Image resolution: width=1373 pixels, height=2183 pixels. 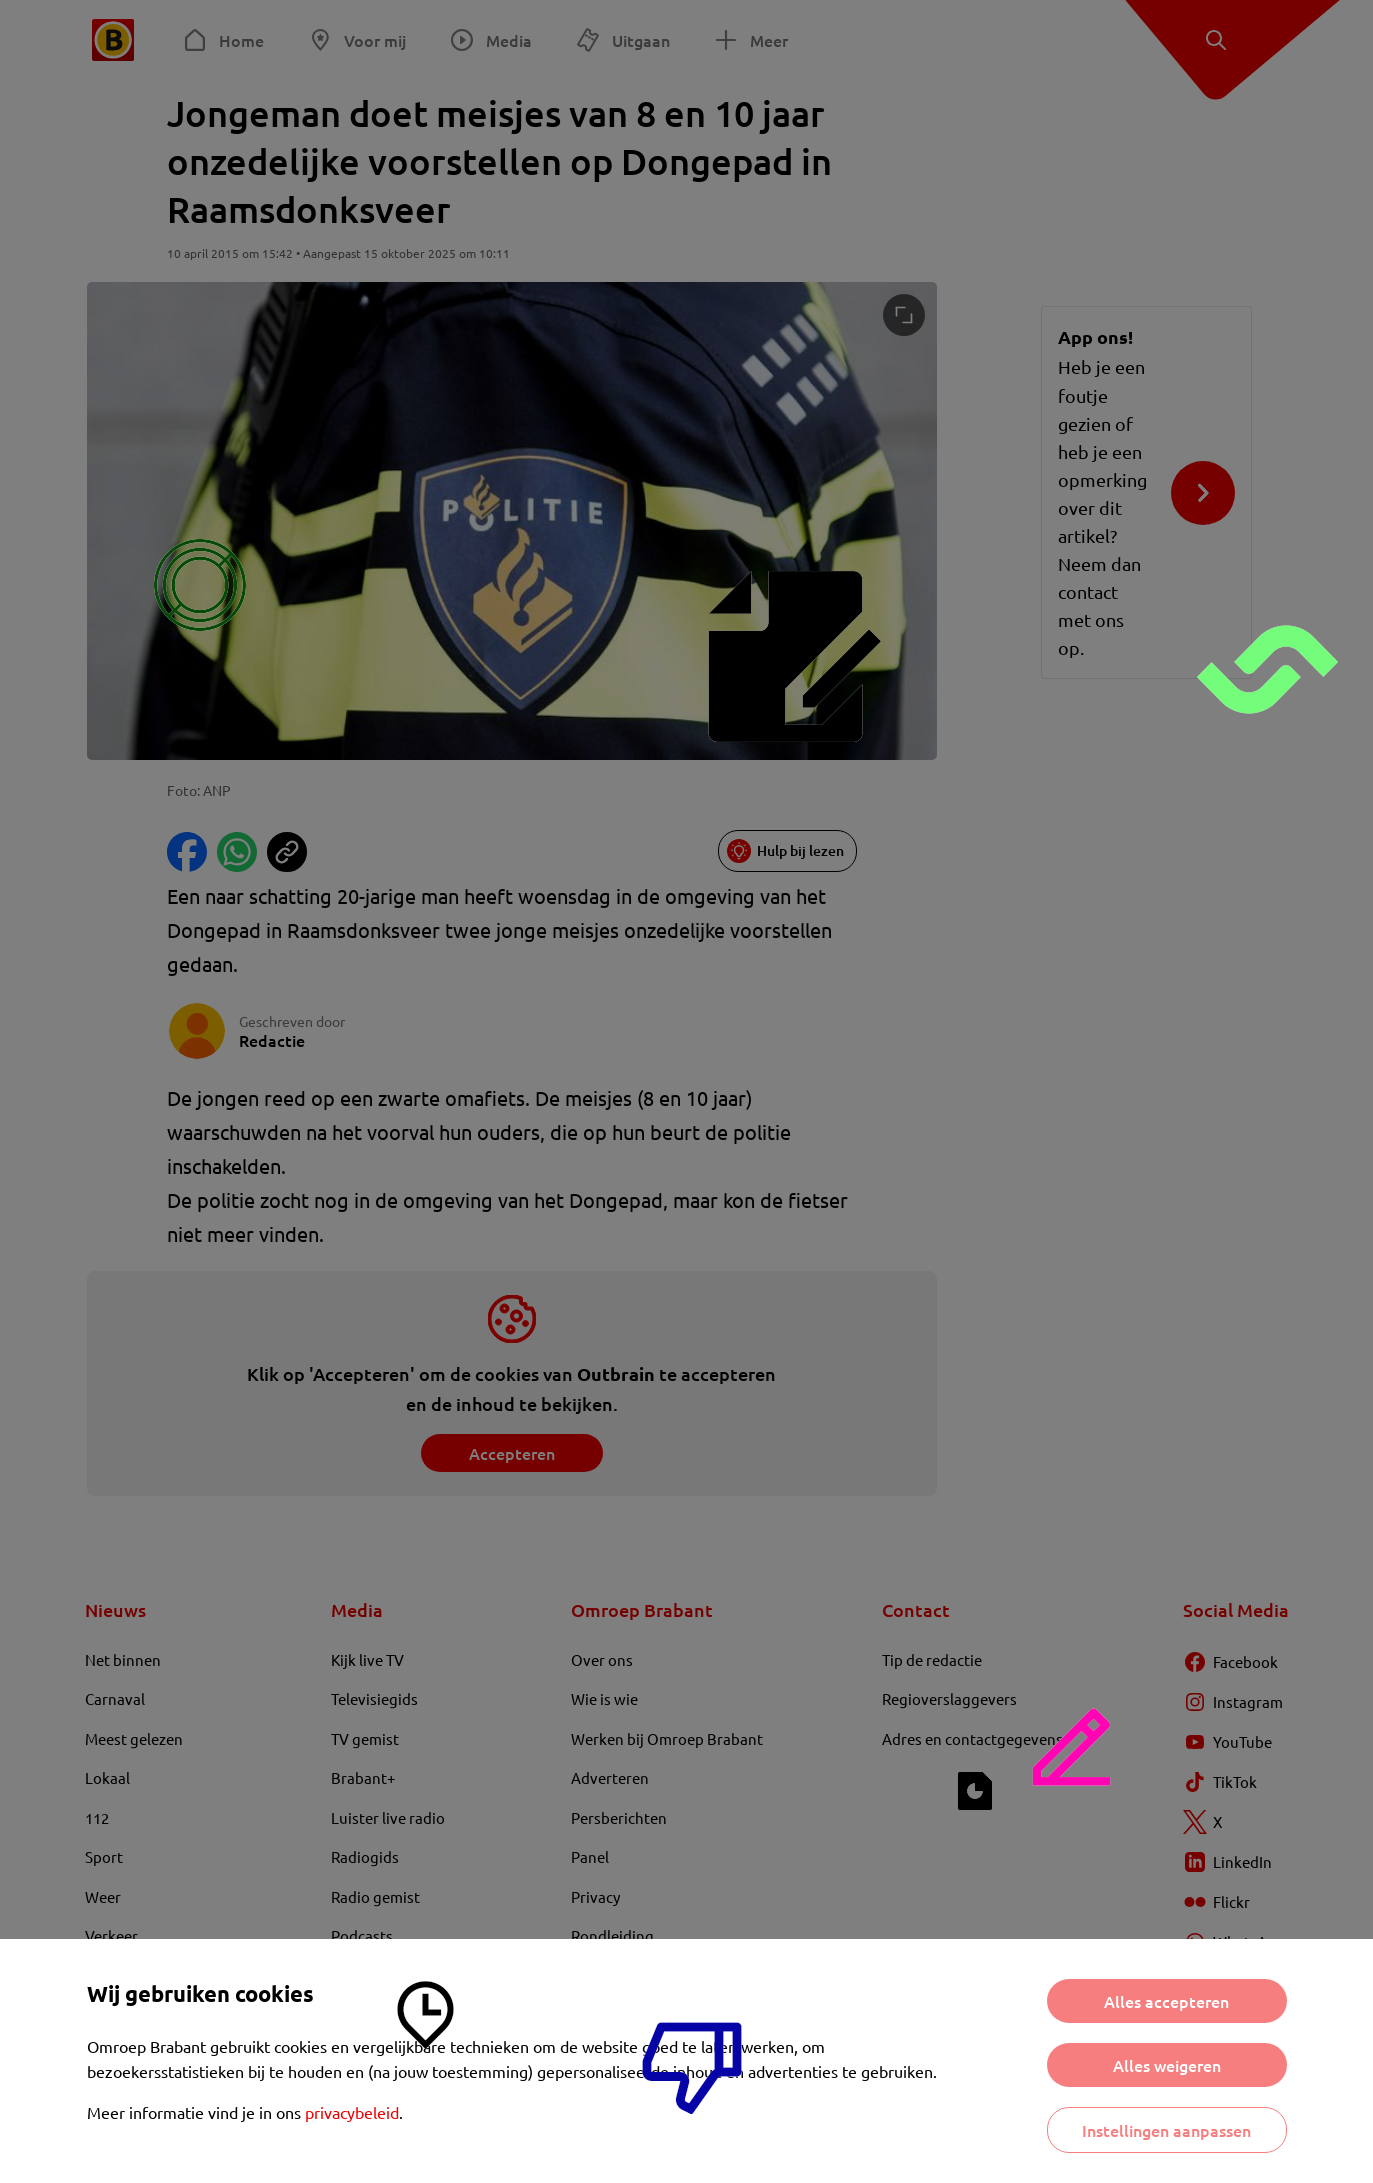 What do you see at coordinates (975, 1791) in the screenshot?
I see `view file analytics or chart report` at bounding box center [975, 1791].